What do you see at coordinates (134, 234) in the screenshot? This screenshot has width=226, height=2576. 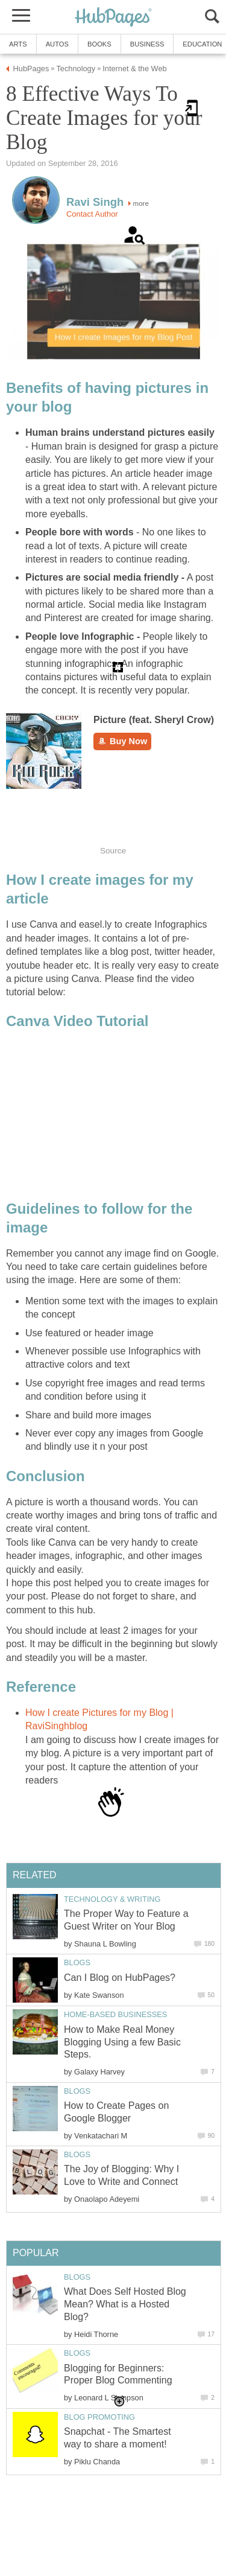 I see `search for a user or contact` at bounding box center [134, 234].